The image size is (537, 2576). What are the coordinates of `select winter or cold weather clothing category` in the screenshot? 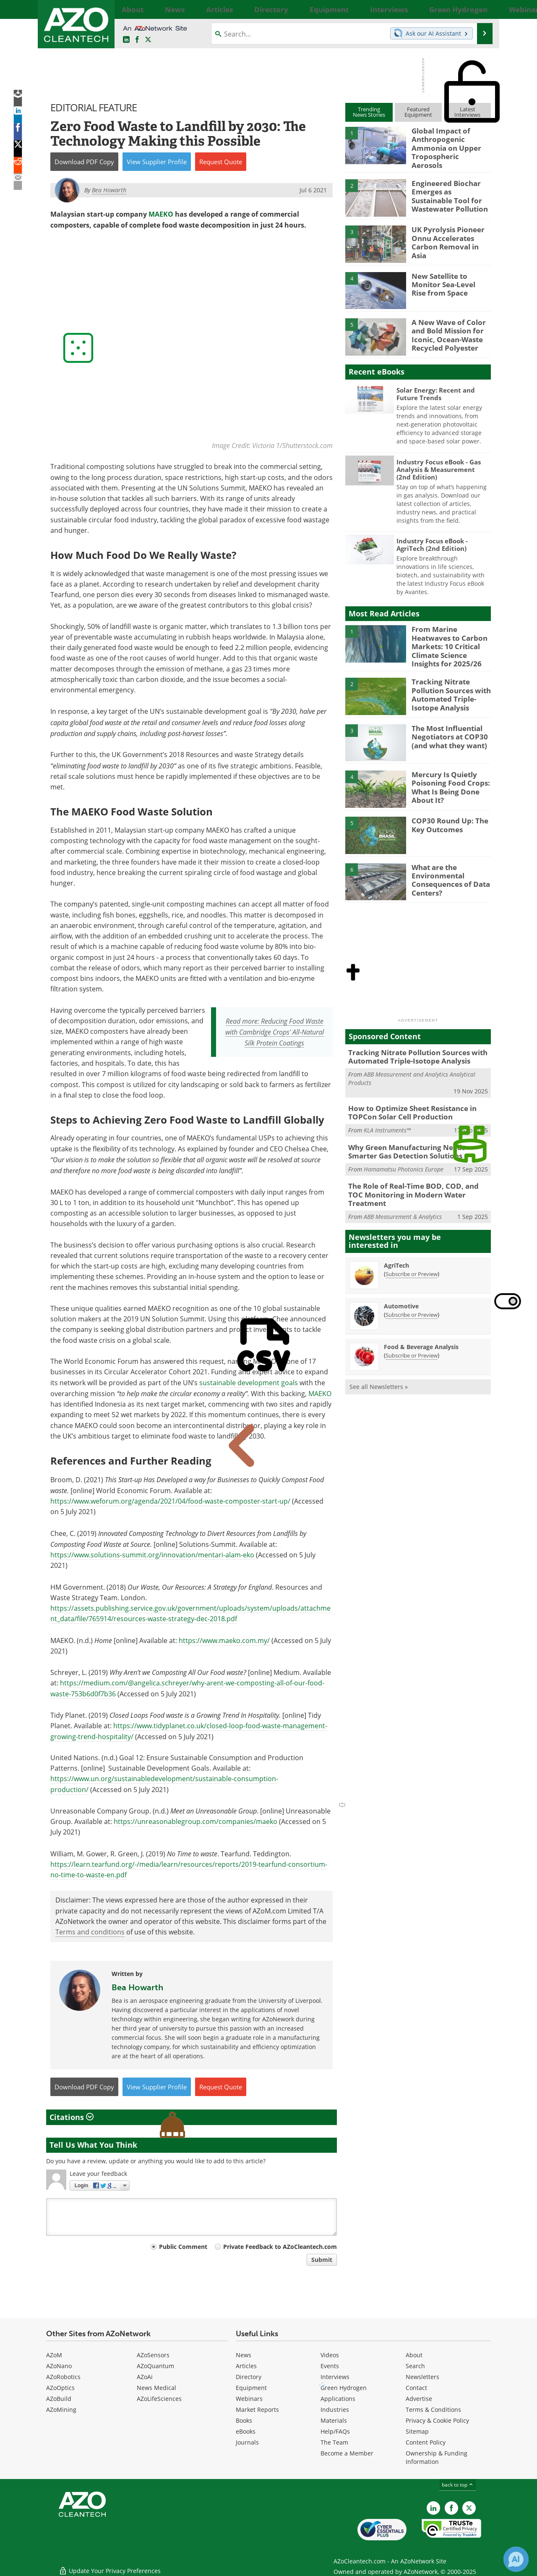 It's located at (172, 2126).